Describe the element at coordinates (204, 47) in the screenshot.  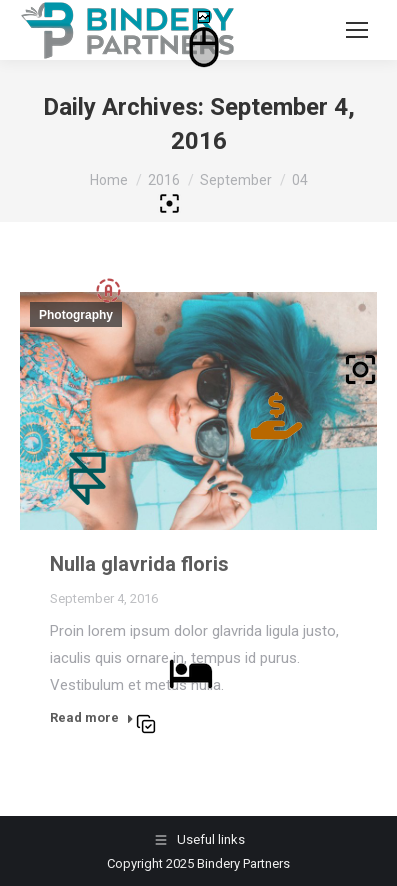
I see `mouse input device settings` at that location.